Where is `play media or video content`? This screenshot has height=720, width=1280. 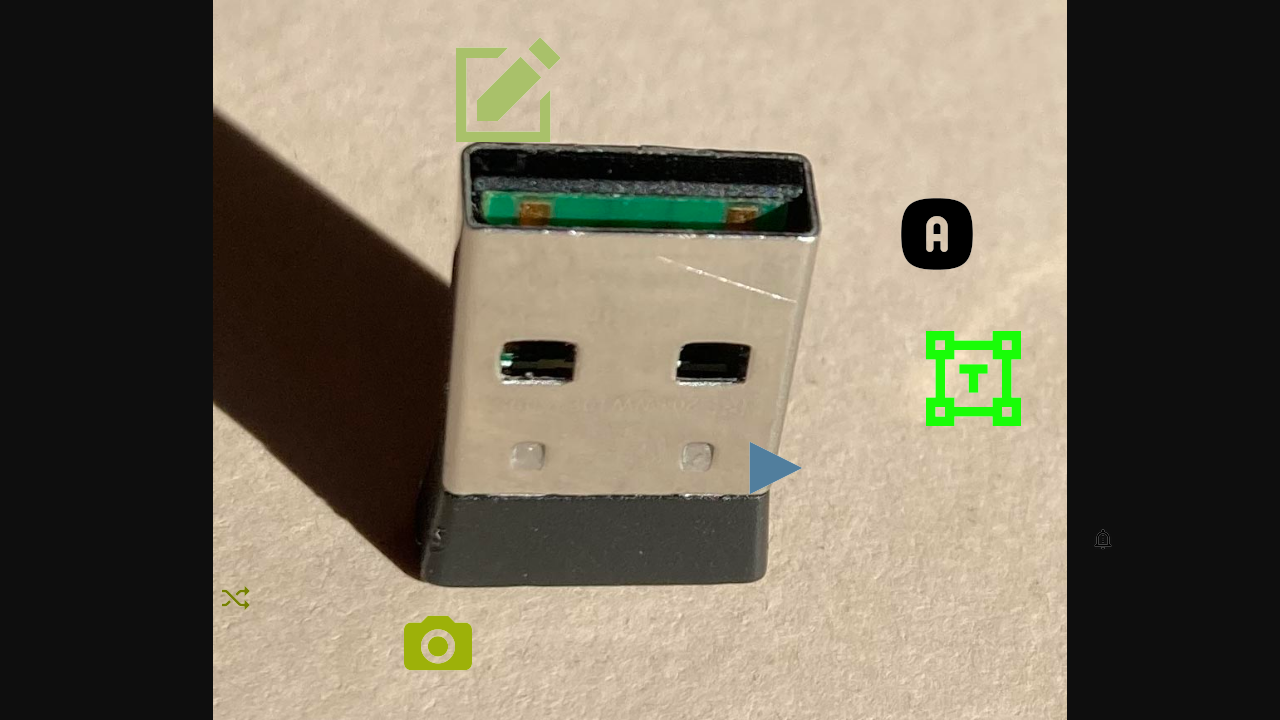 play media or video content is located at coordinates (776, 468).